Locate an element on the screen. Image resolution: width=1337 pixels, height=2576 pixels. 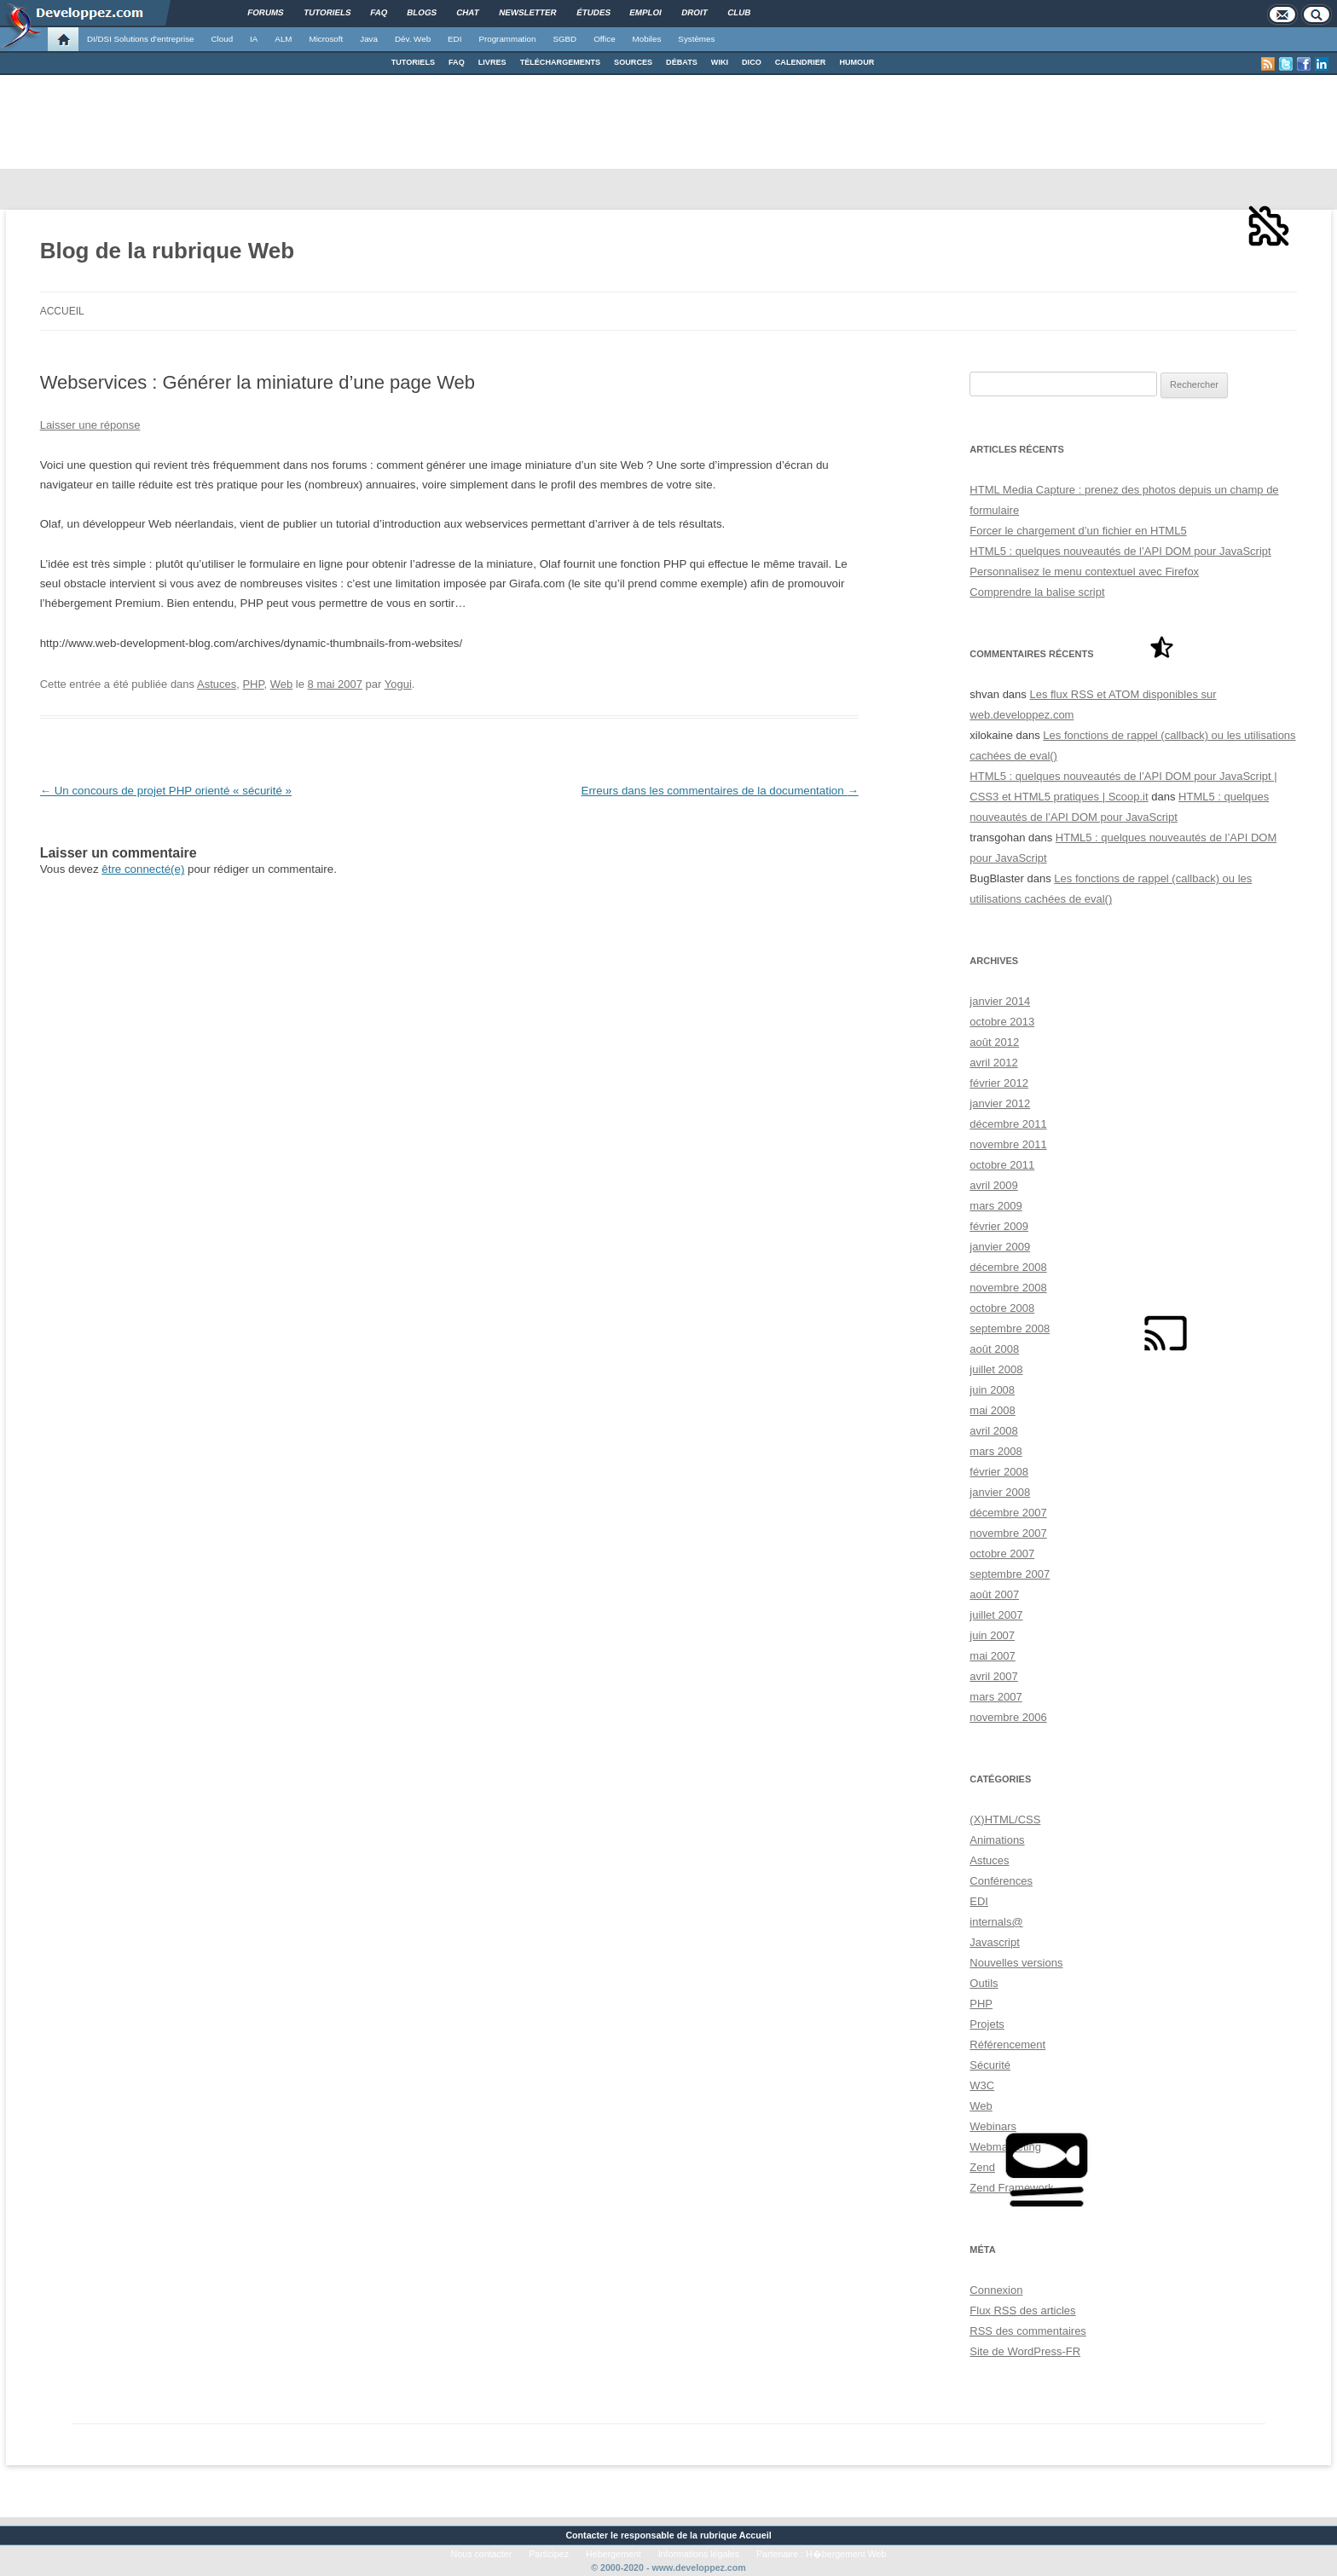
browse restaurant meal options is located at coordinates (1046, 2169).